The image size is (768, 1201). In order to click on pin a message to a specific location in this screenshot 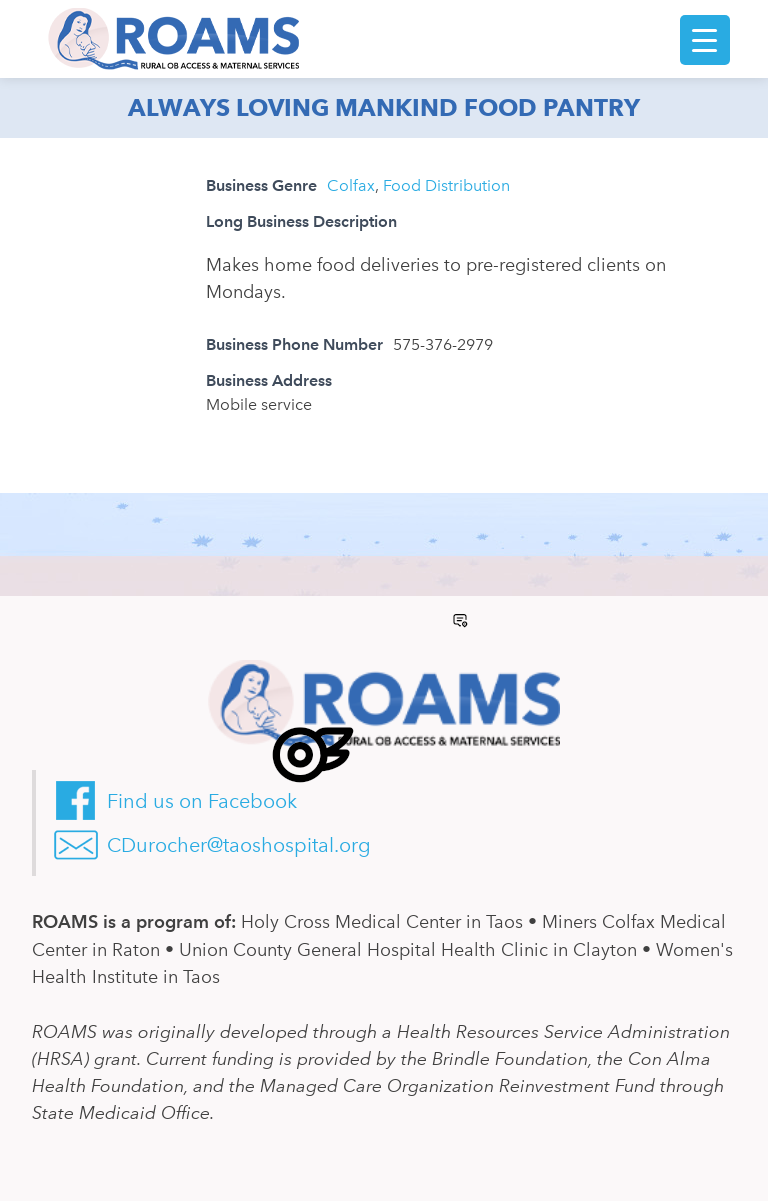, I will do `click(460, 620)`.